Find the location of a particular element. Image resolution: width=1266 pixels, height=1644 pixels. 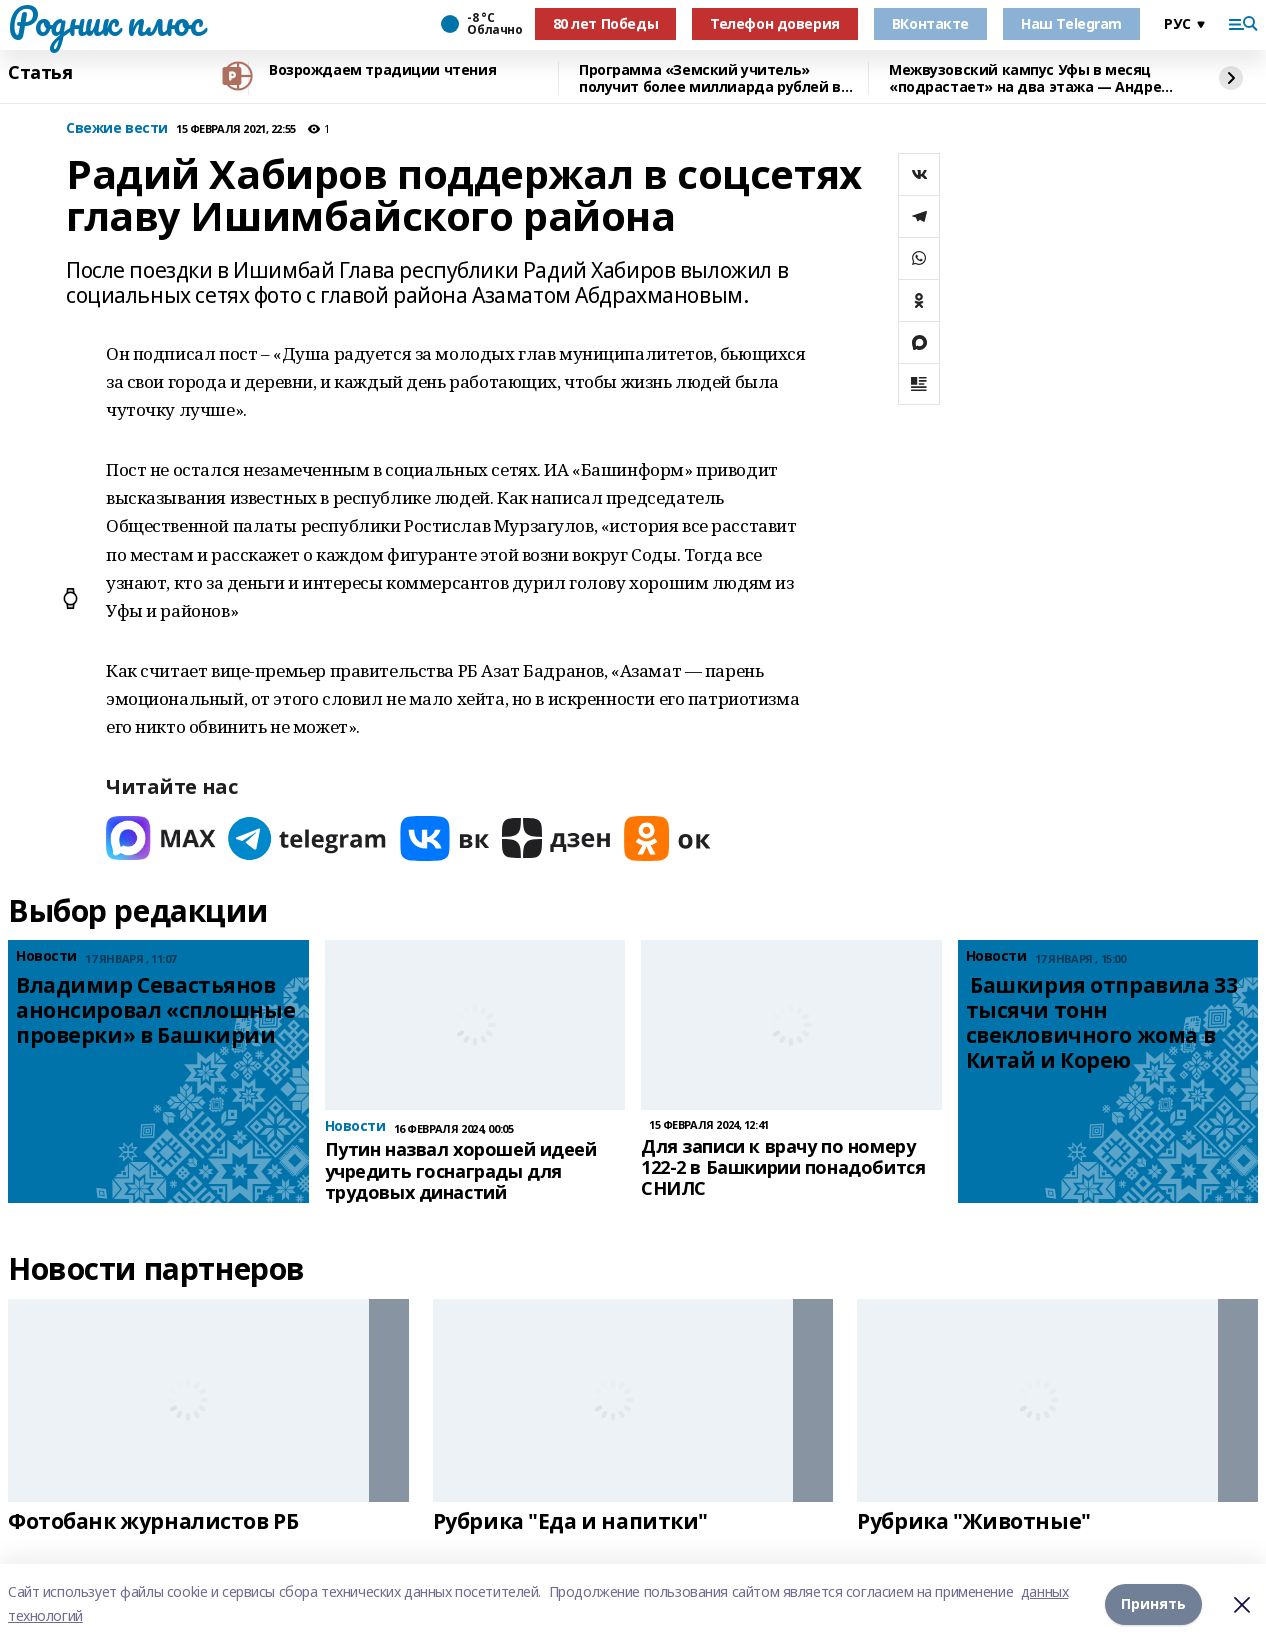

open Microsoft PowerPoint is located at coordinates (237, 76).